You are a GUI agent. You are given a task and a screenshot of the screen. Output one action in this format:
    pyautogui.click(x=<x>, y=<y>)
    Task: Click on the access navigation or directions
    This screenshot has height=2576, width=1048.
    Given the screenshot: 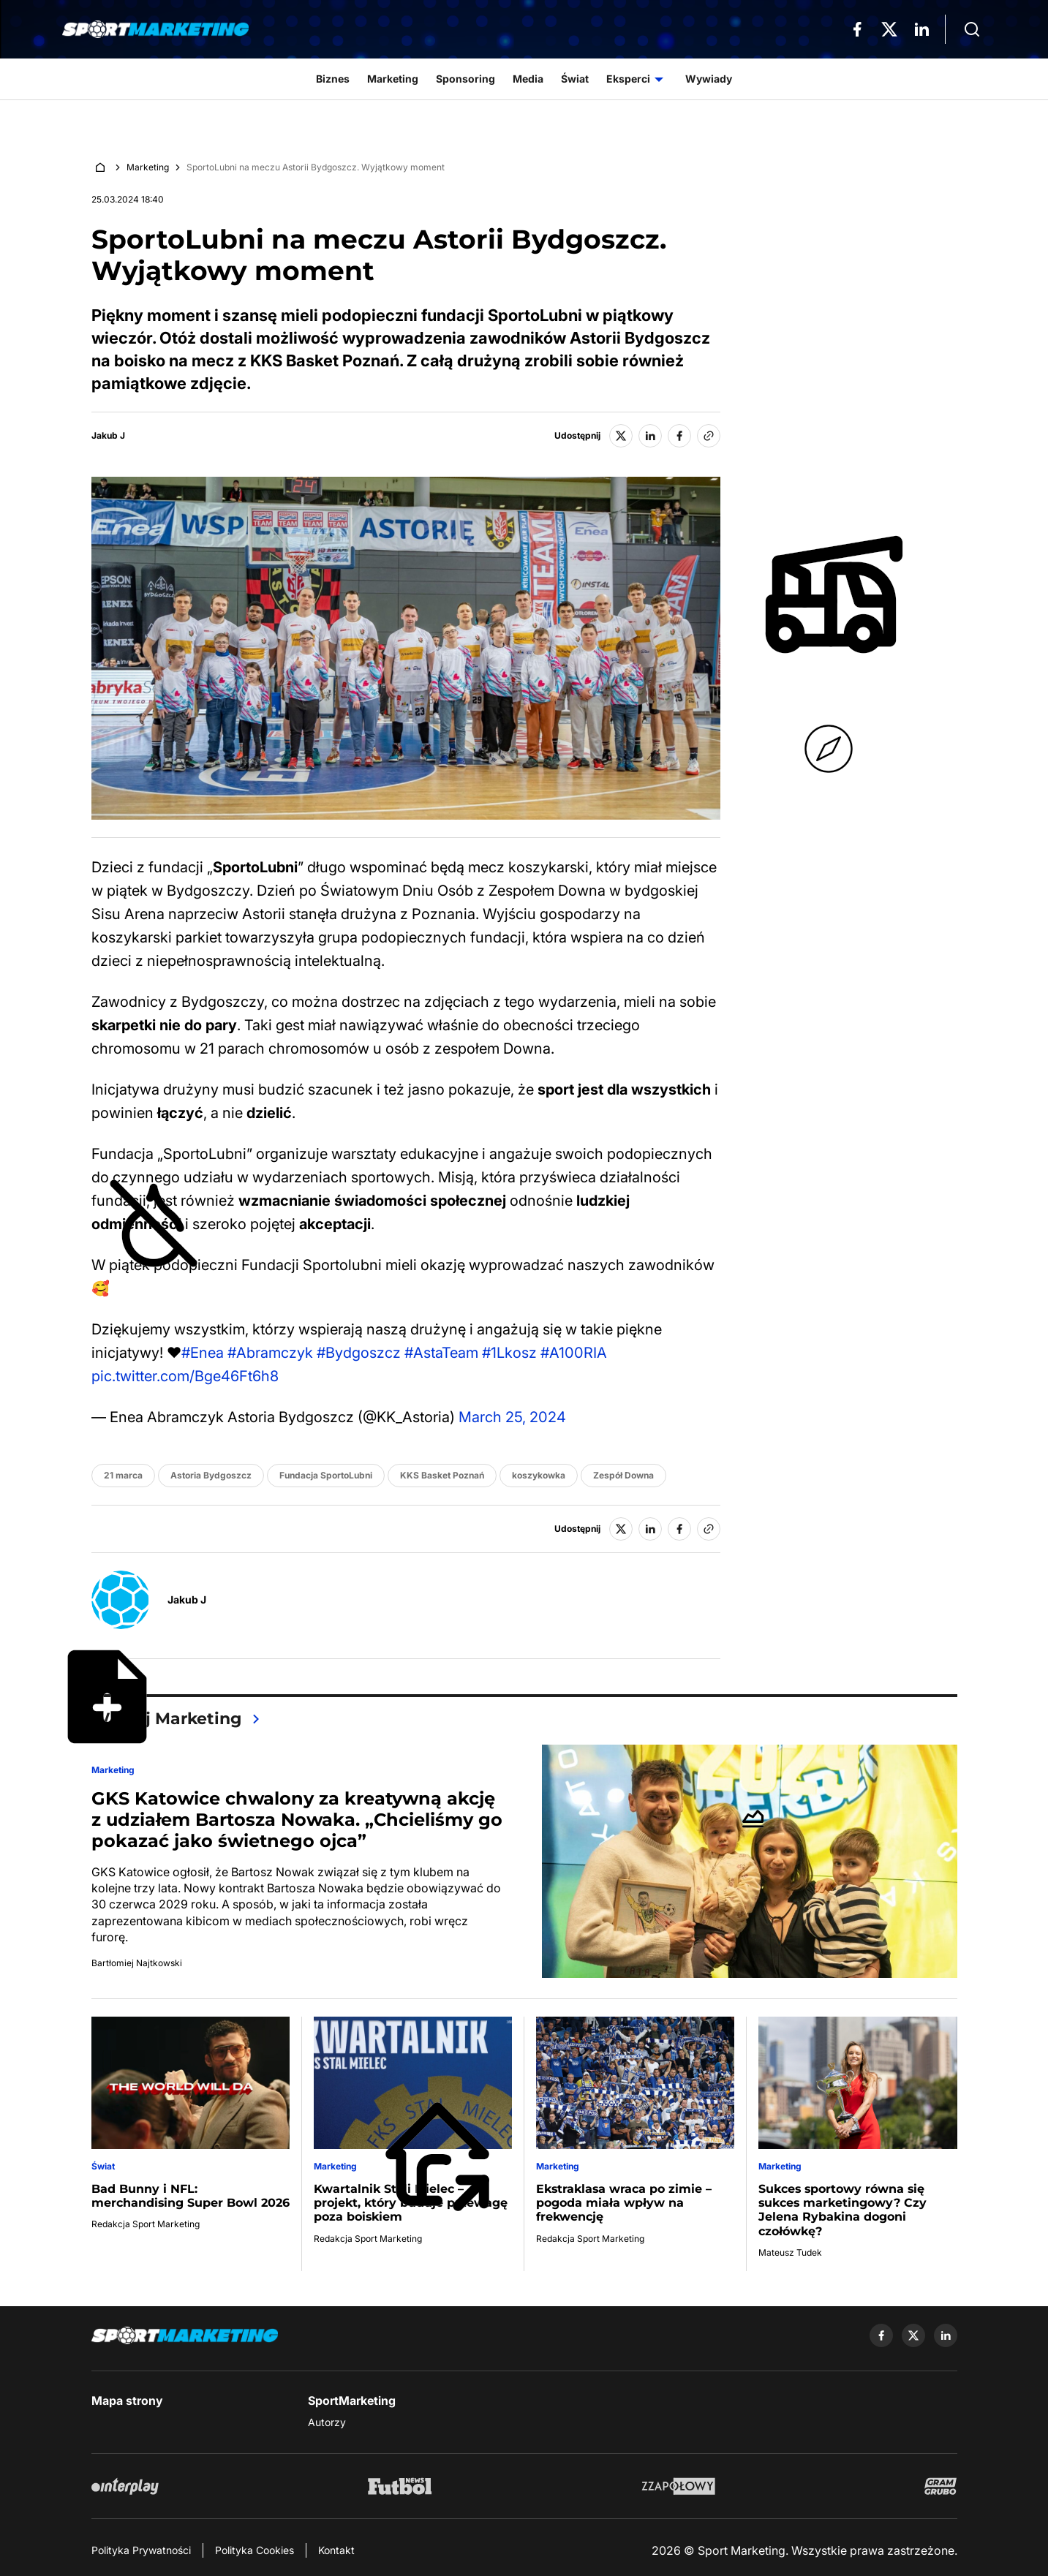 What is the action you would take?
    pyautogui.click(x=829, y=749)
    